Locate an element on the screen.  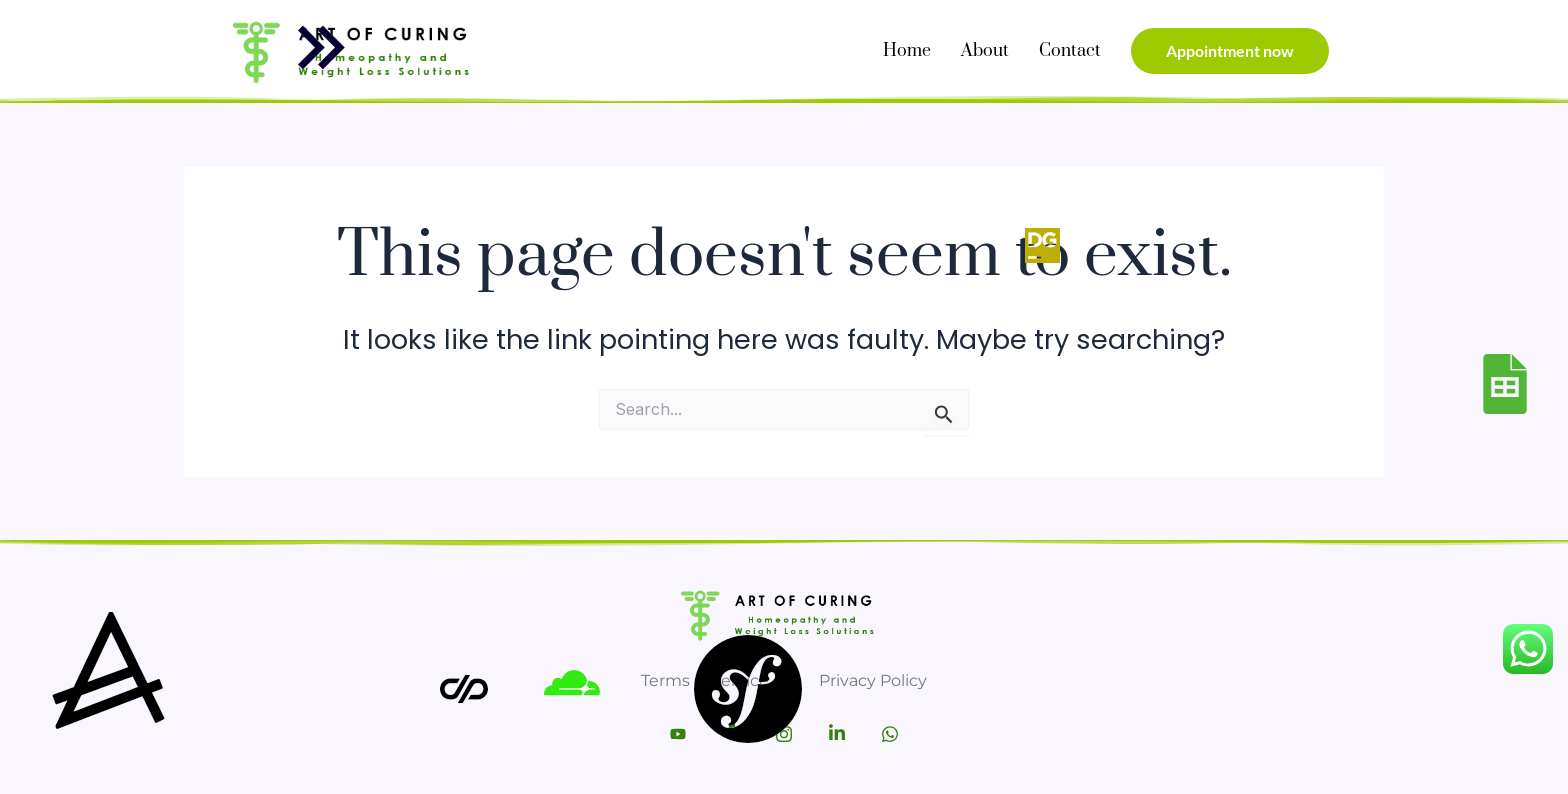
open the Actual Budget app is located at coordinates (108, 670).